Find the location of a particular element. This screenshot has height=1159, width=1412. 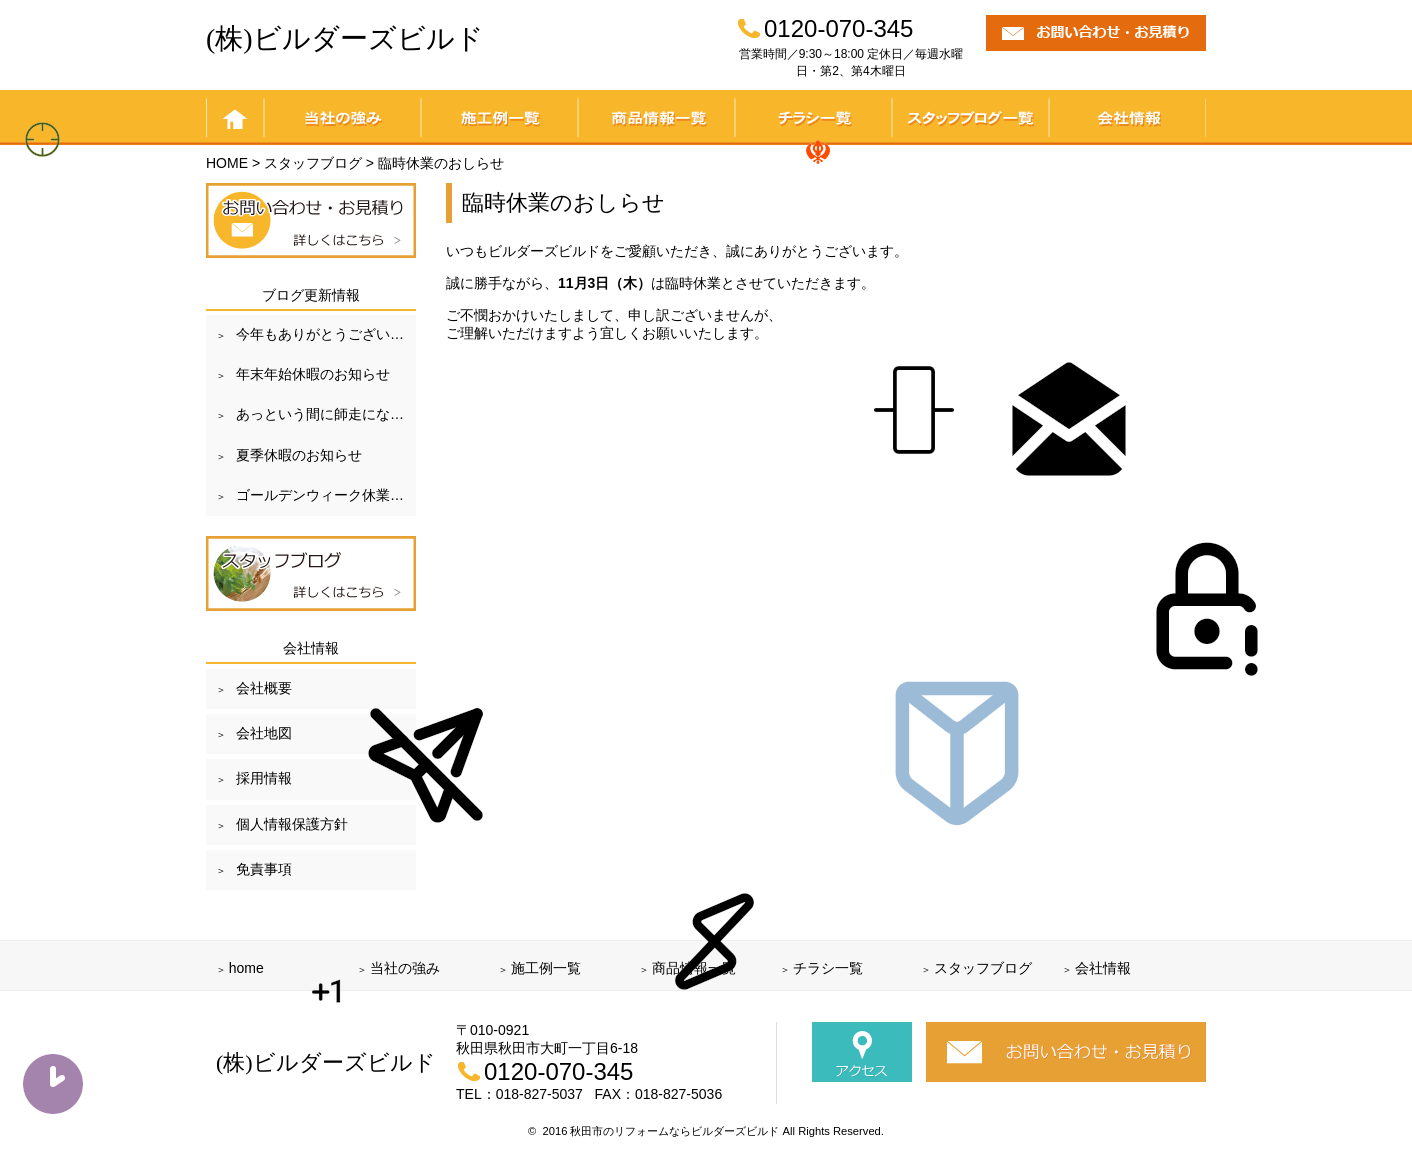

sending is disabled or unavailable is located at coordinates (426, 764).